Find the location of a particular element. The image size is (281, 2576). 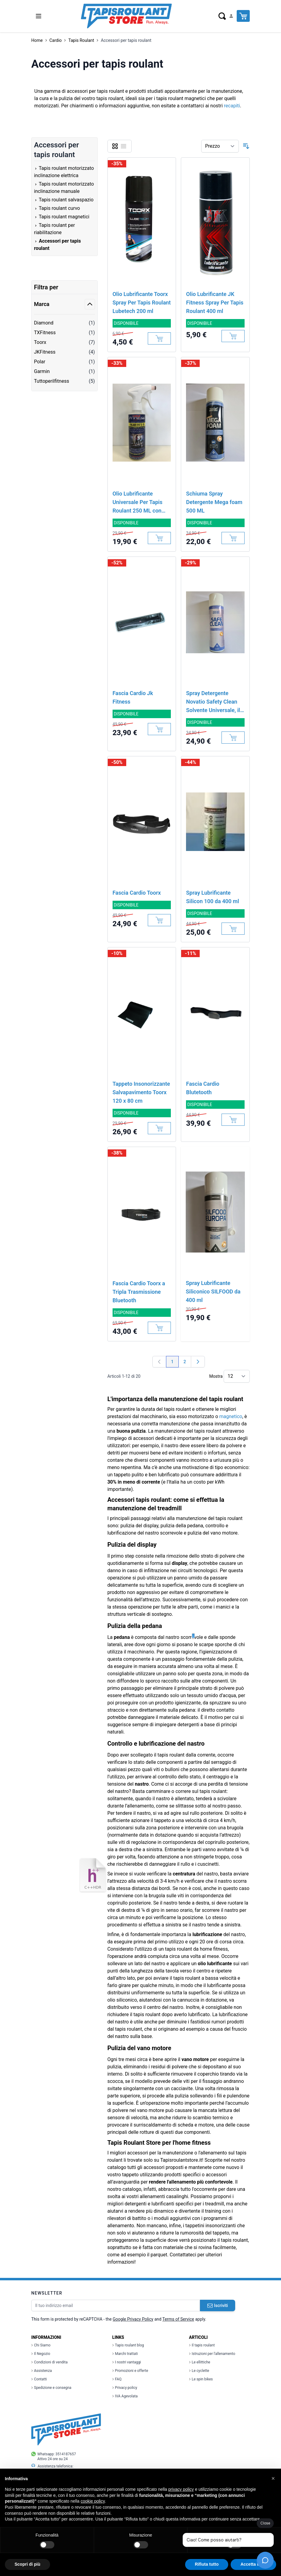

iPhone SE device connected to your system is located at coordinates (193, 1636).